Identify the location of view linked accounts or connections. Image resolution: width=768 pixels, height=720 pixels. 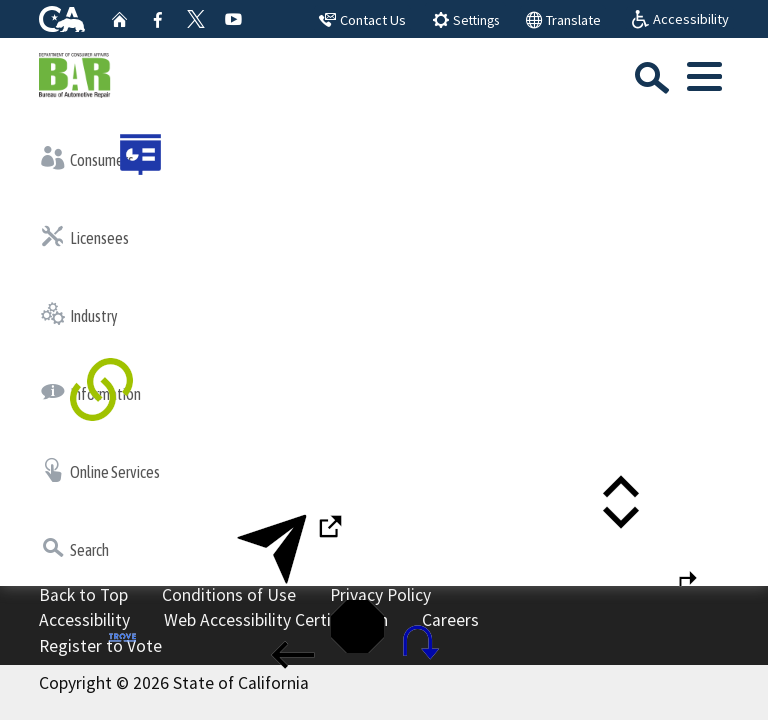
(101, 389).